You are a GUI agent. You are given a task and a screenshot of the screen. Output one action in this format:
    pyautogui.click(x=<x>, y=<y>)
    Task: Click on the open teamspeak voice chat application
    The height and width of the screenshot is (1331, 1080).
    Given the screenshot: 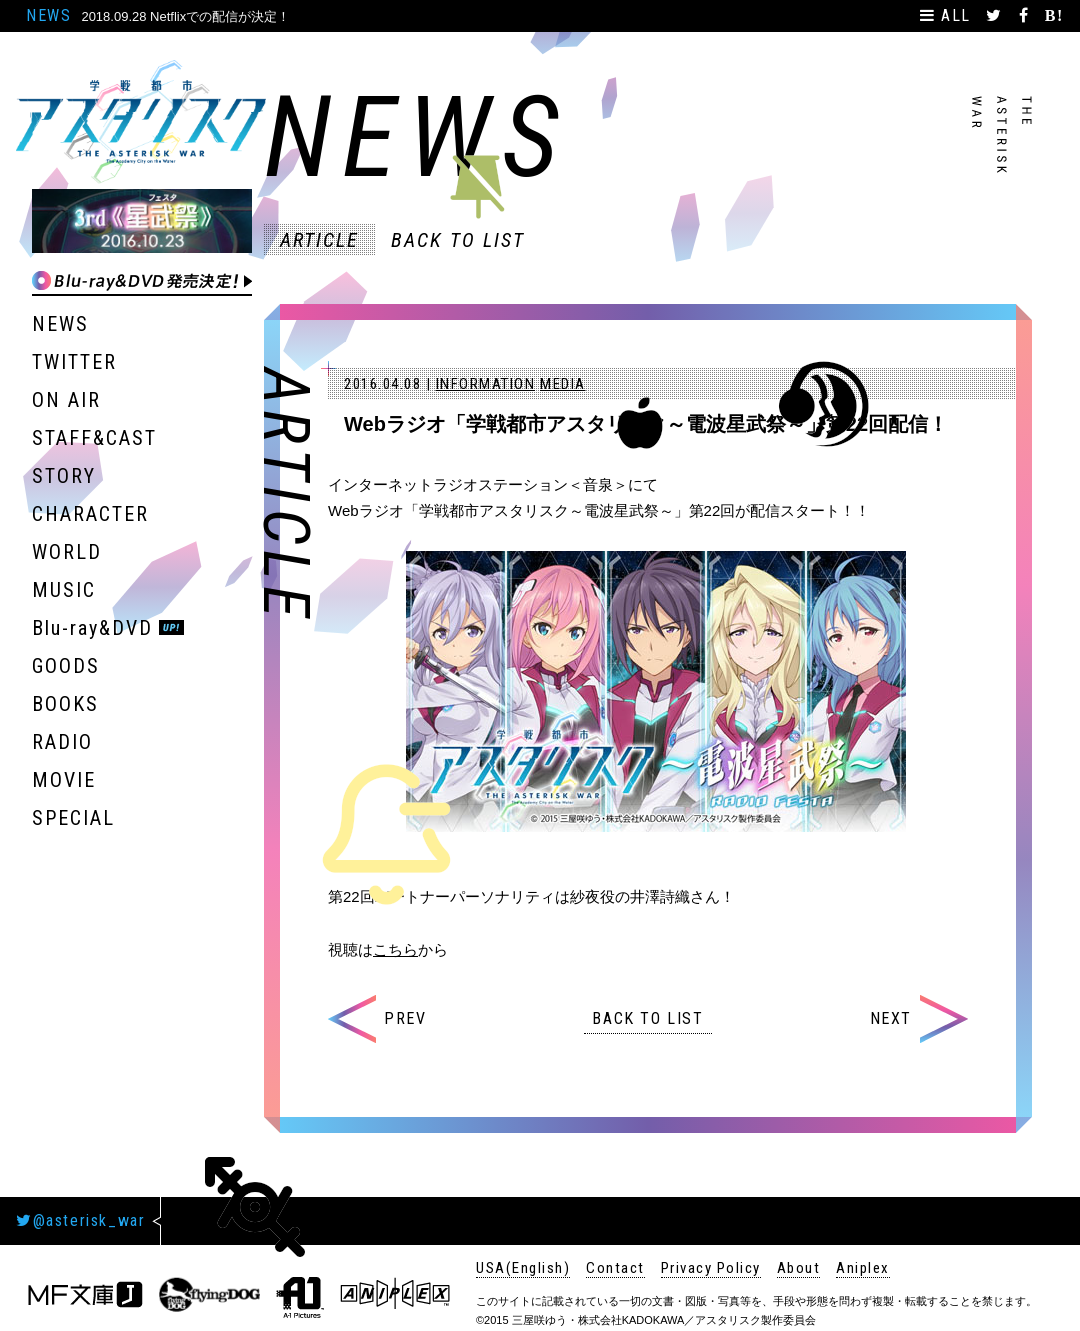 What is the action you would take?
    pyautogui.click(x=824, y=404)
    